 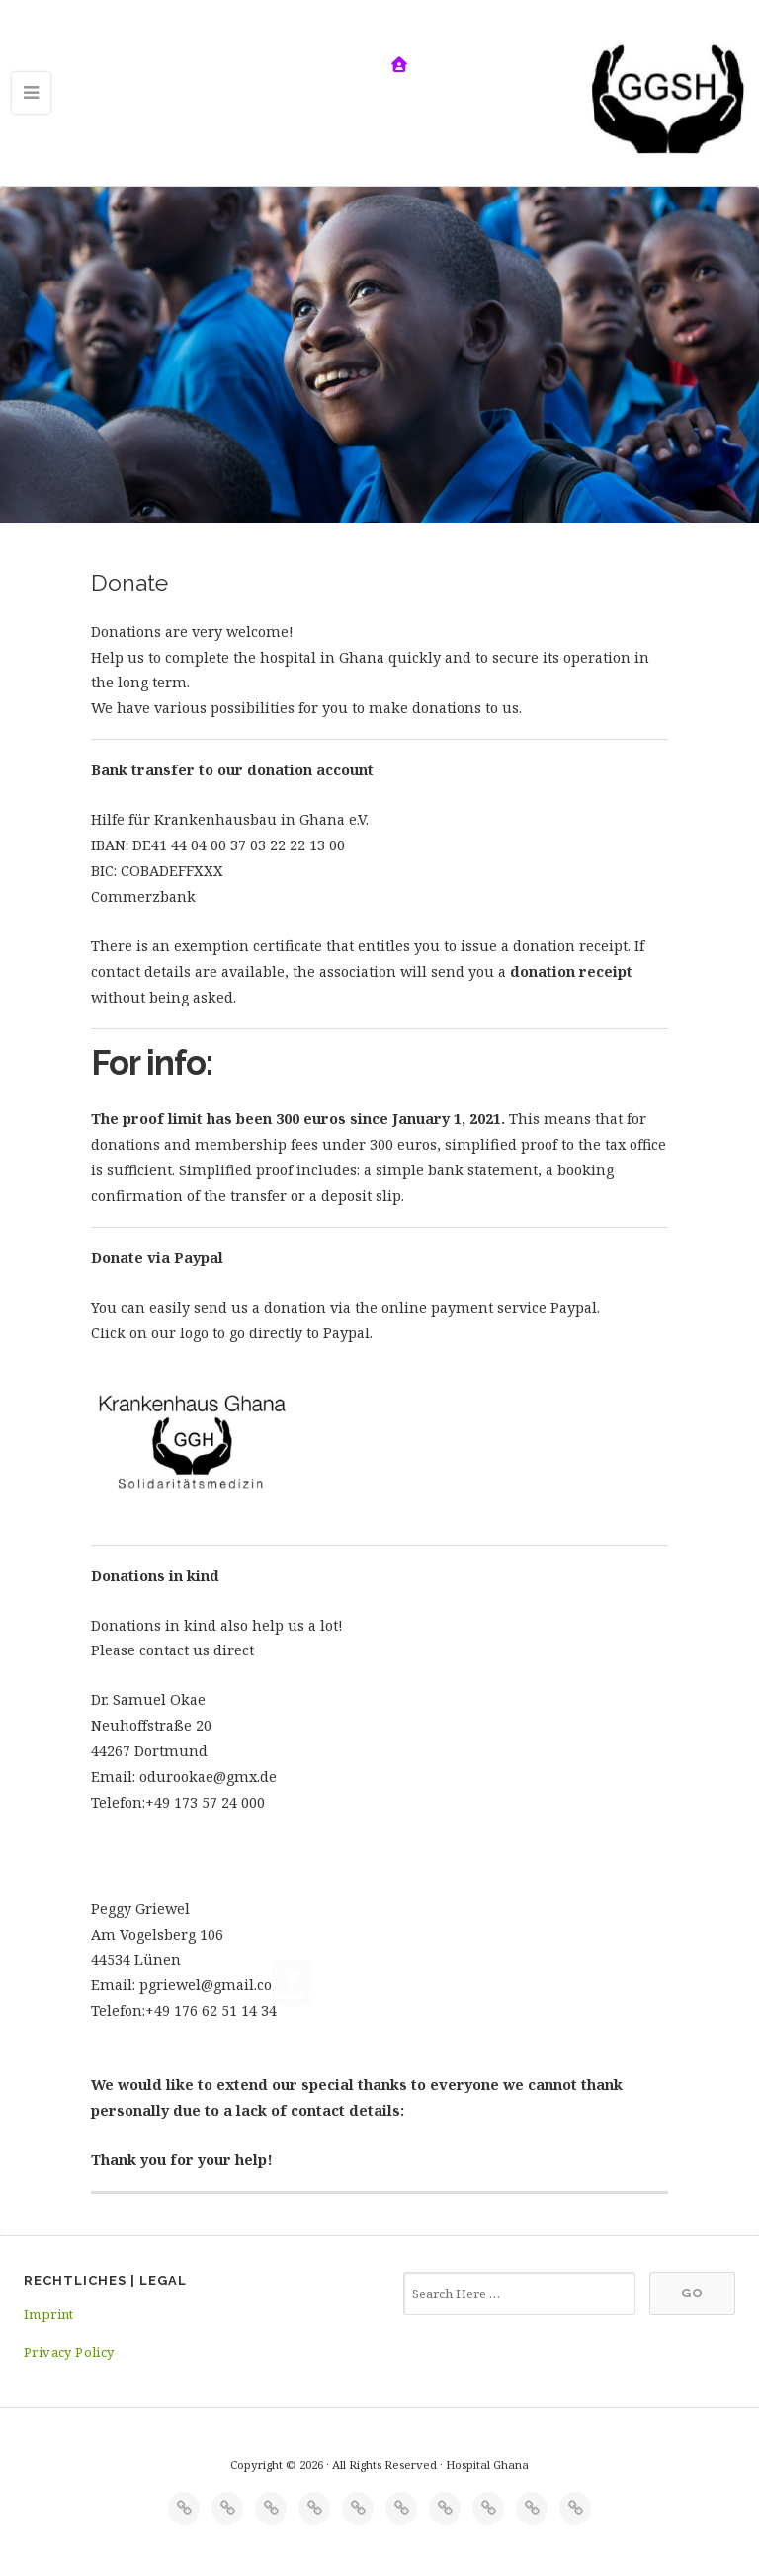 I want to click on view your home profile, so click(x=399, y=64).